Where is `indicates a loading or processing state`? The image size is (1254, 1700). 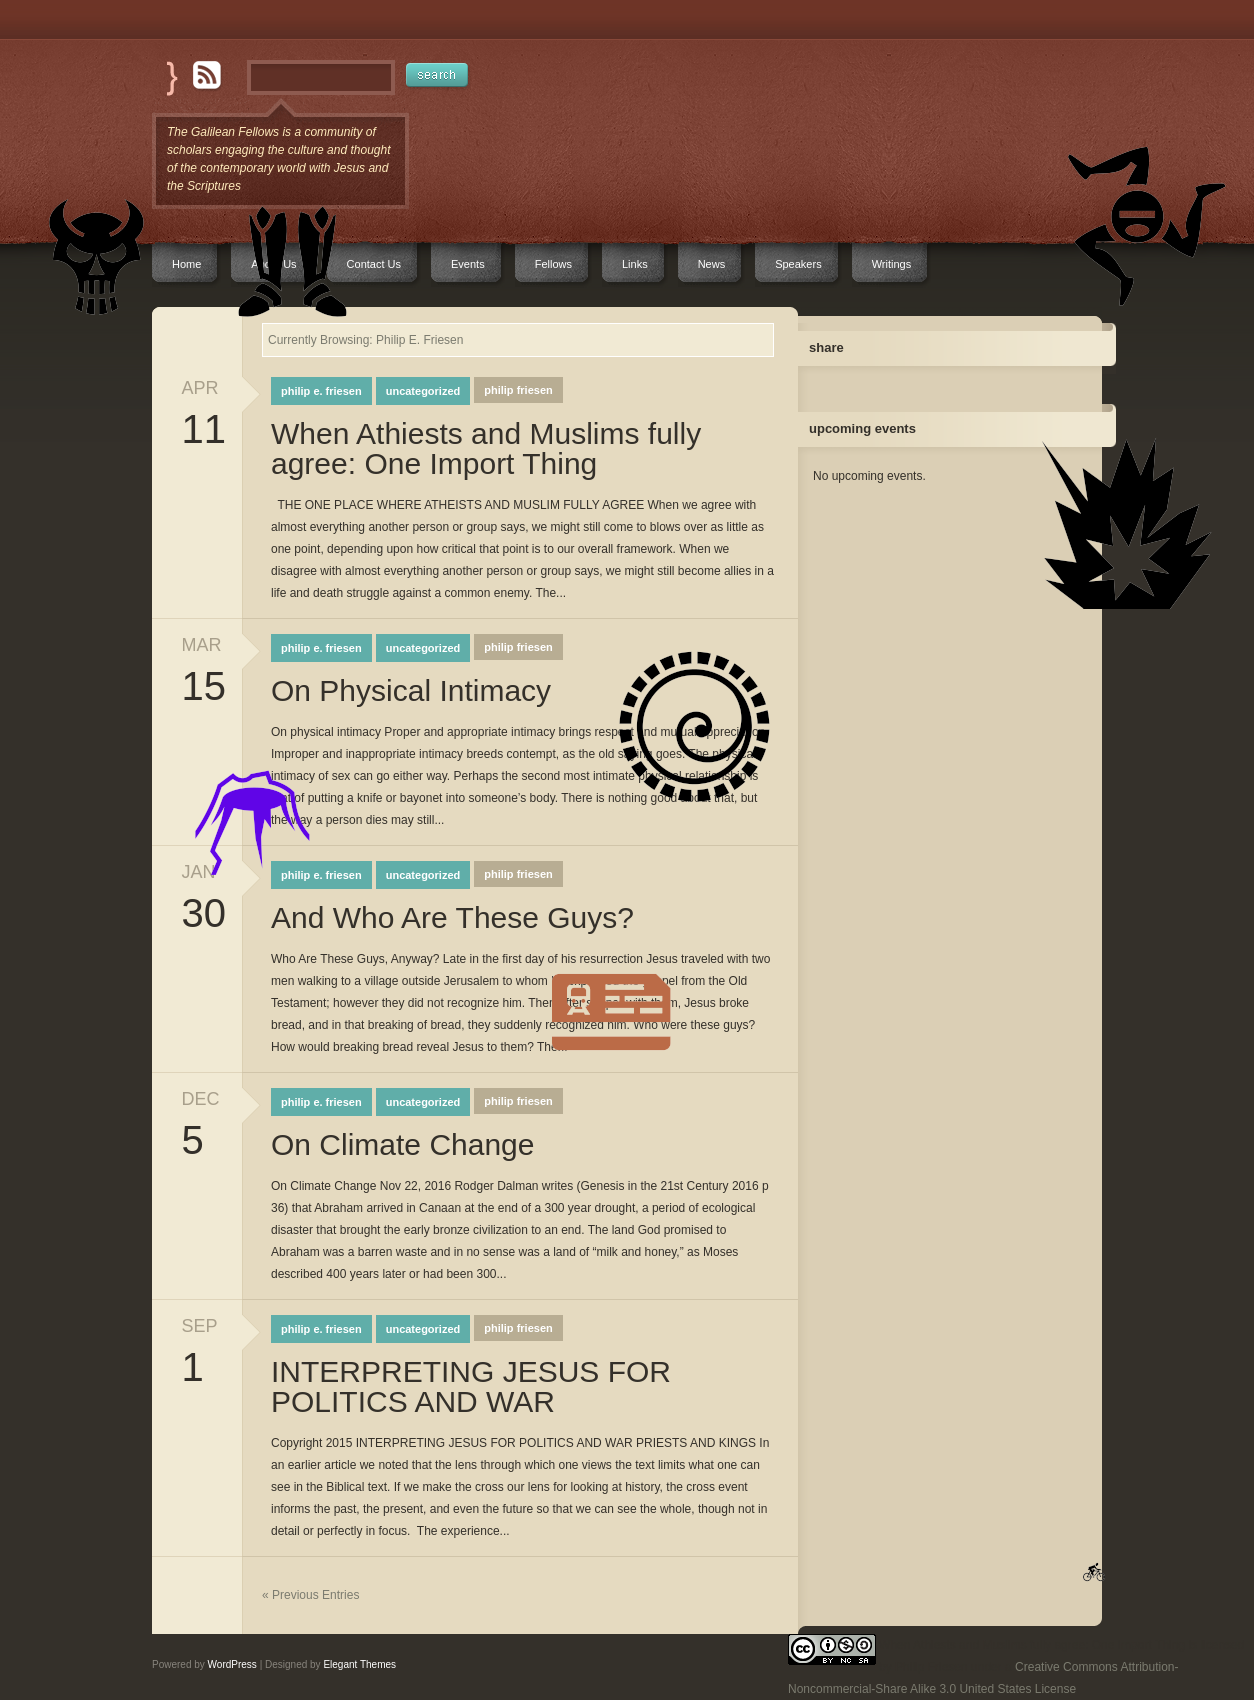 indicates a loading or processing state is located at coordinates (694, 726).